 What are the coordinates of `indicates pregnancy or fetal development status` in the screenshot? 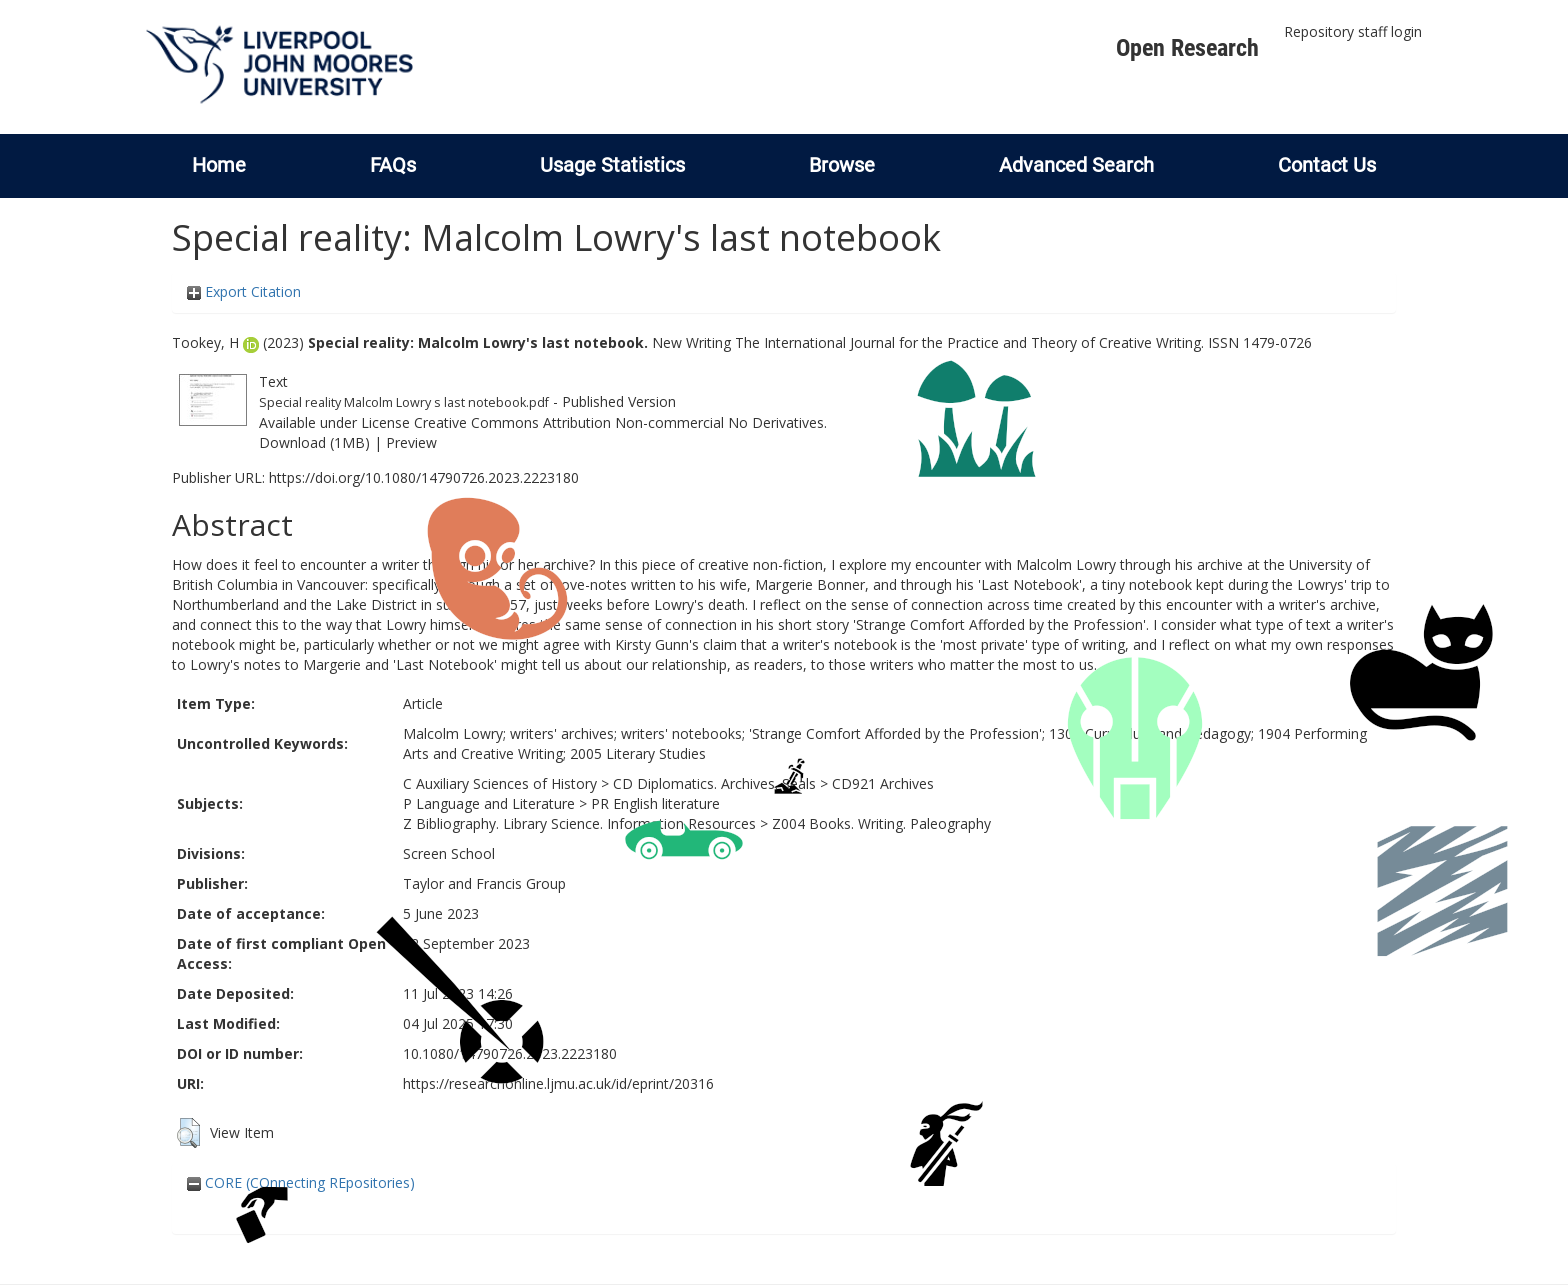 It's located at (497, 568).